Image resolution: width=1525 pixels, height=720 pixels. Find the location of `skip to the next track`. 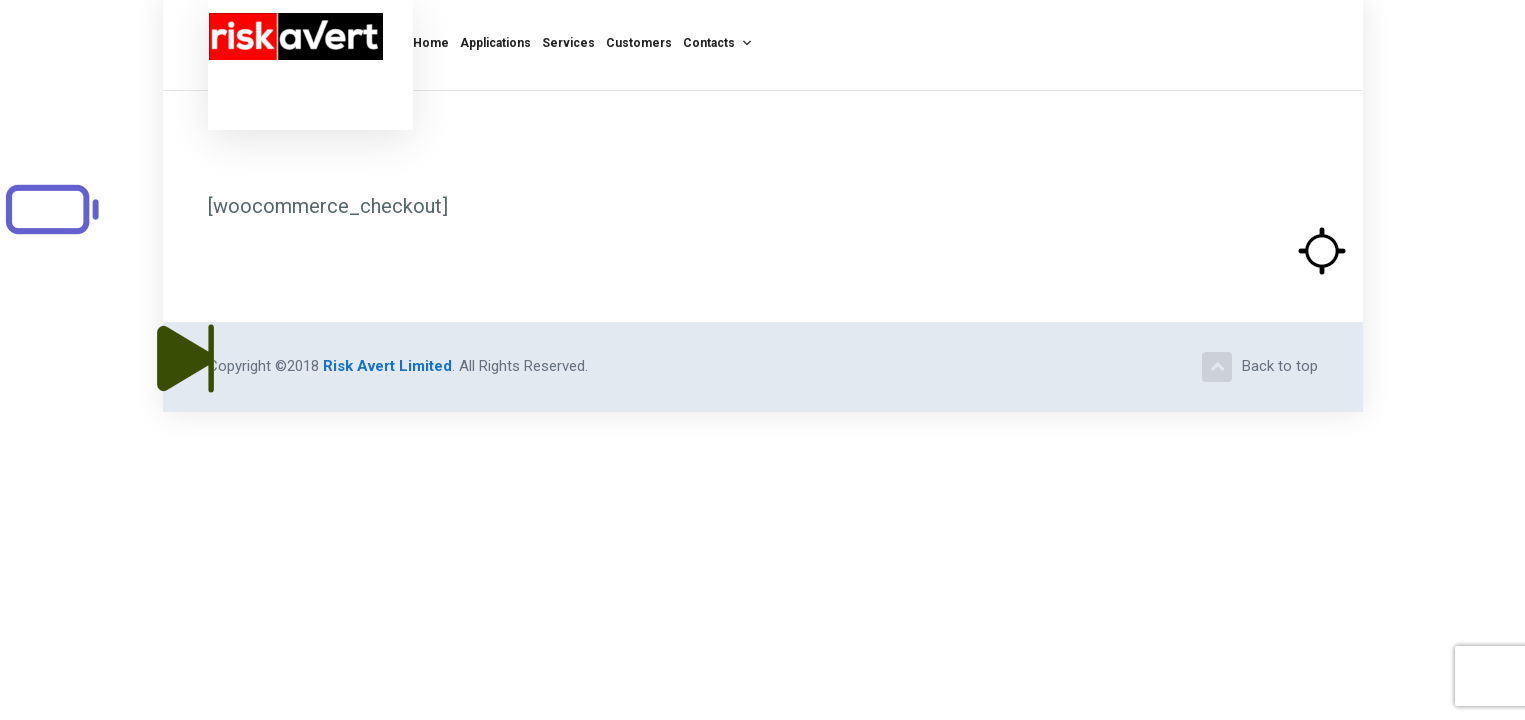

skip to the next track is located at coordinates (185, 358).